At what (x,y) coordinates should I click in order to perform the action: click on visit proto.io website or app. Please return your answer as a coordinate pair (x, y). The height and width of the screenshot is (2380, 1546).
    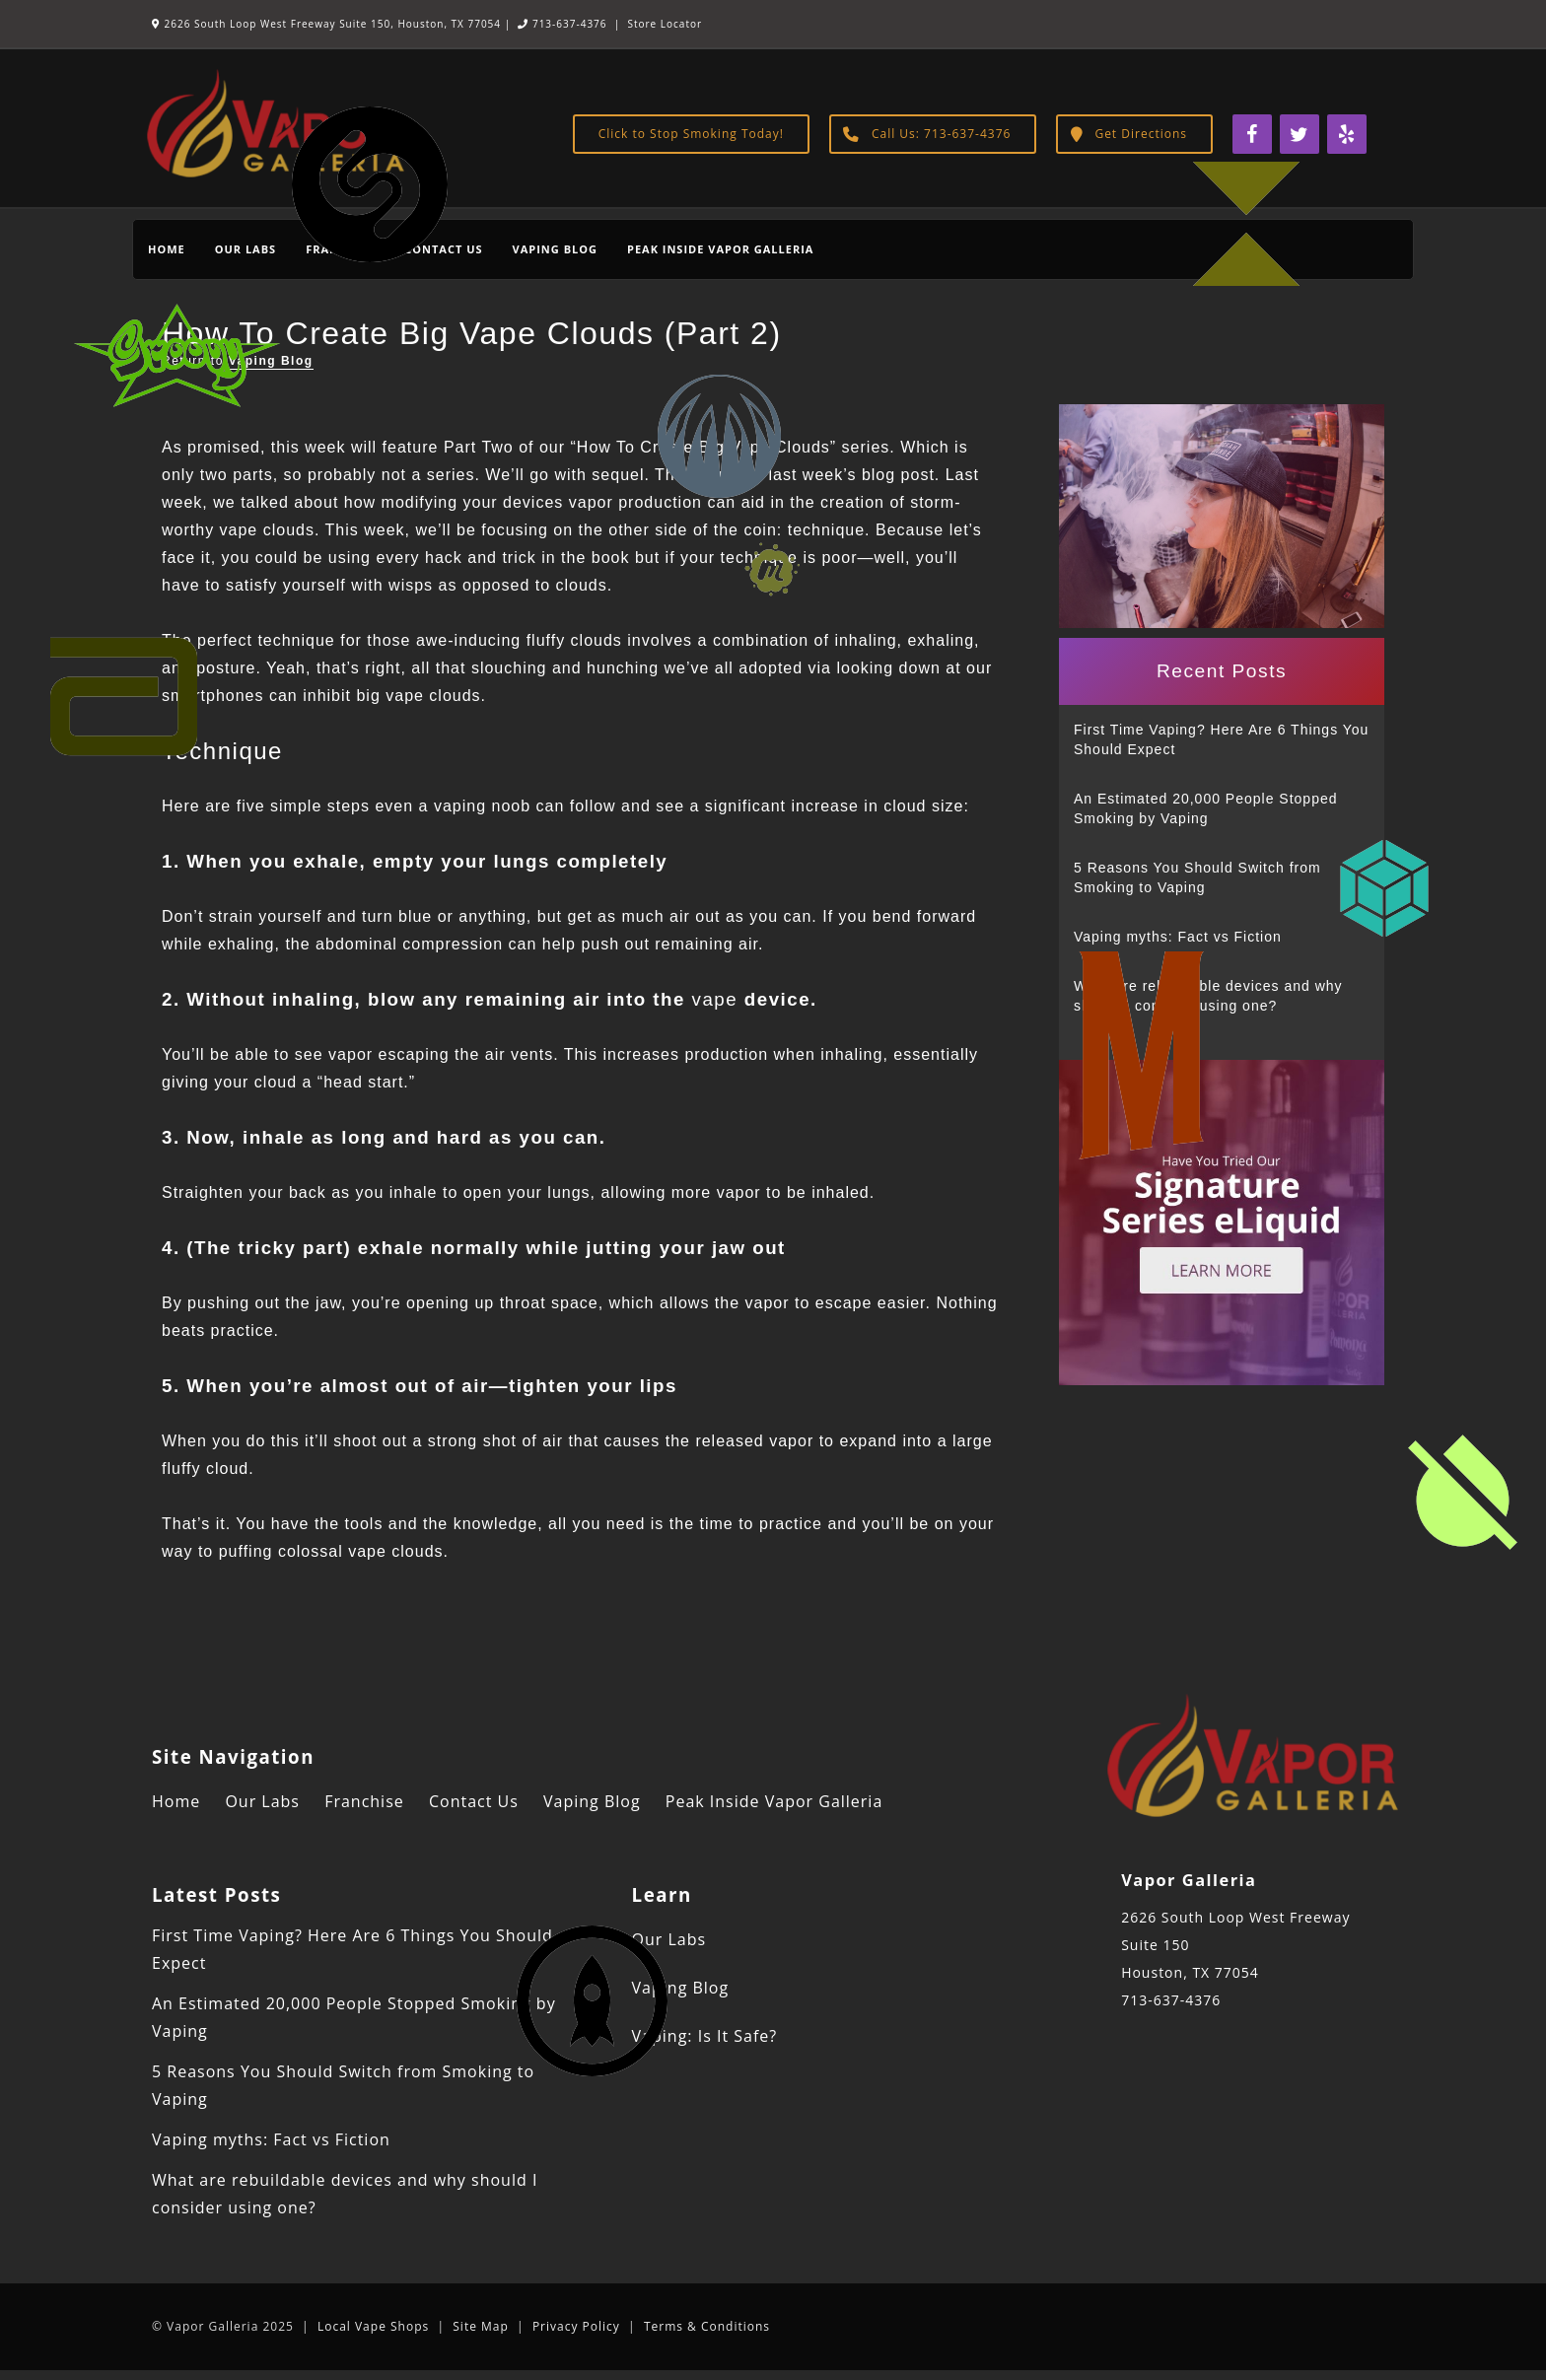
    Looking at the image, I should click on (592, 2000).